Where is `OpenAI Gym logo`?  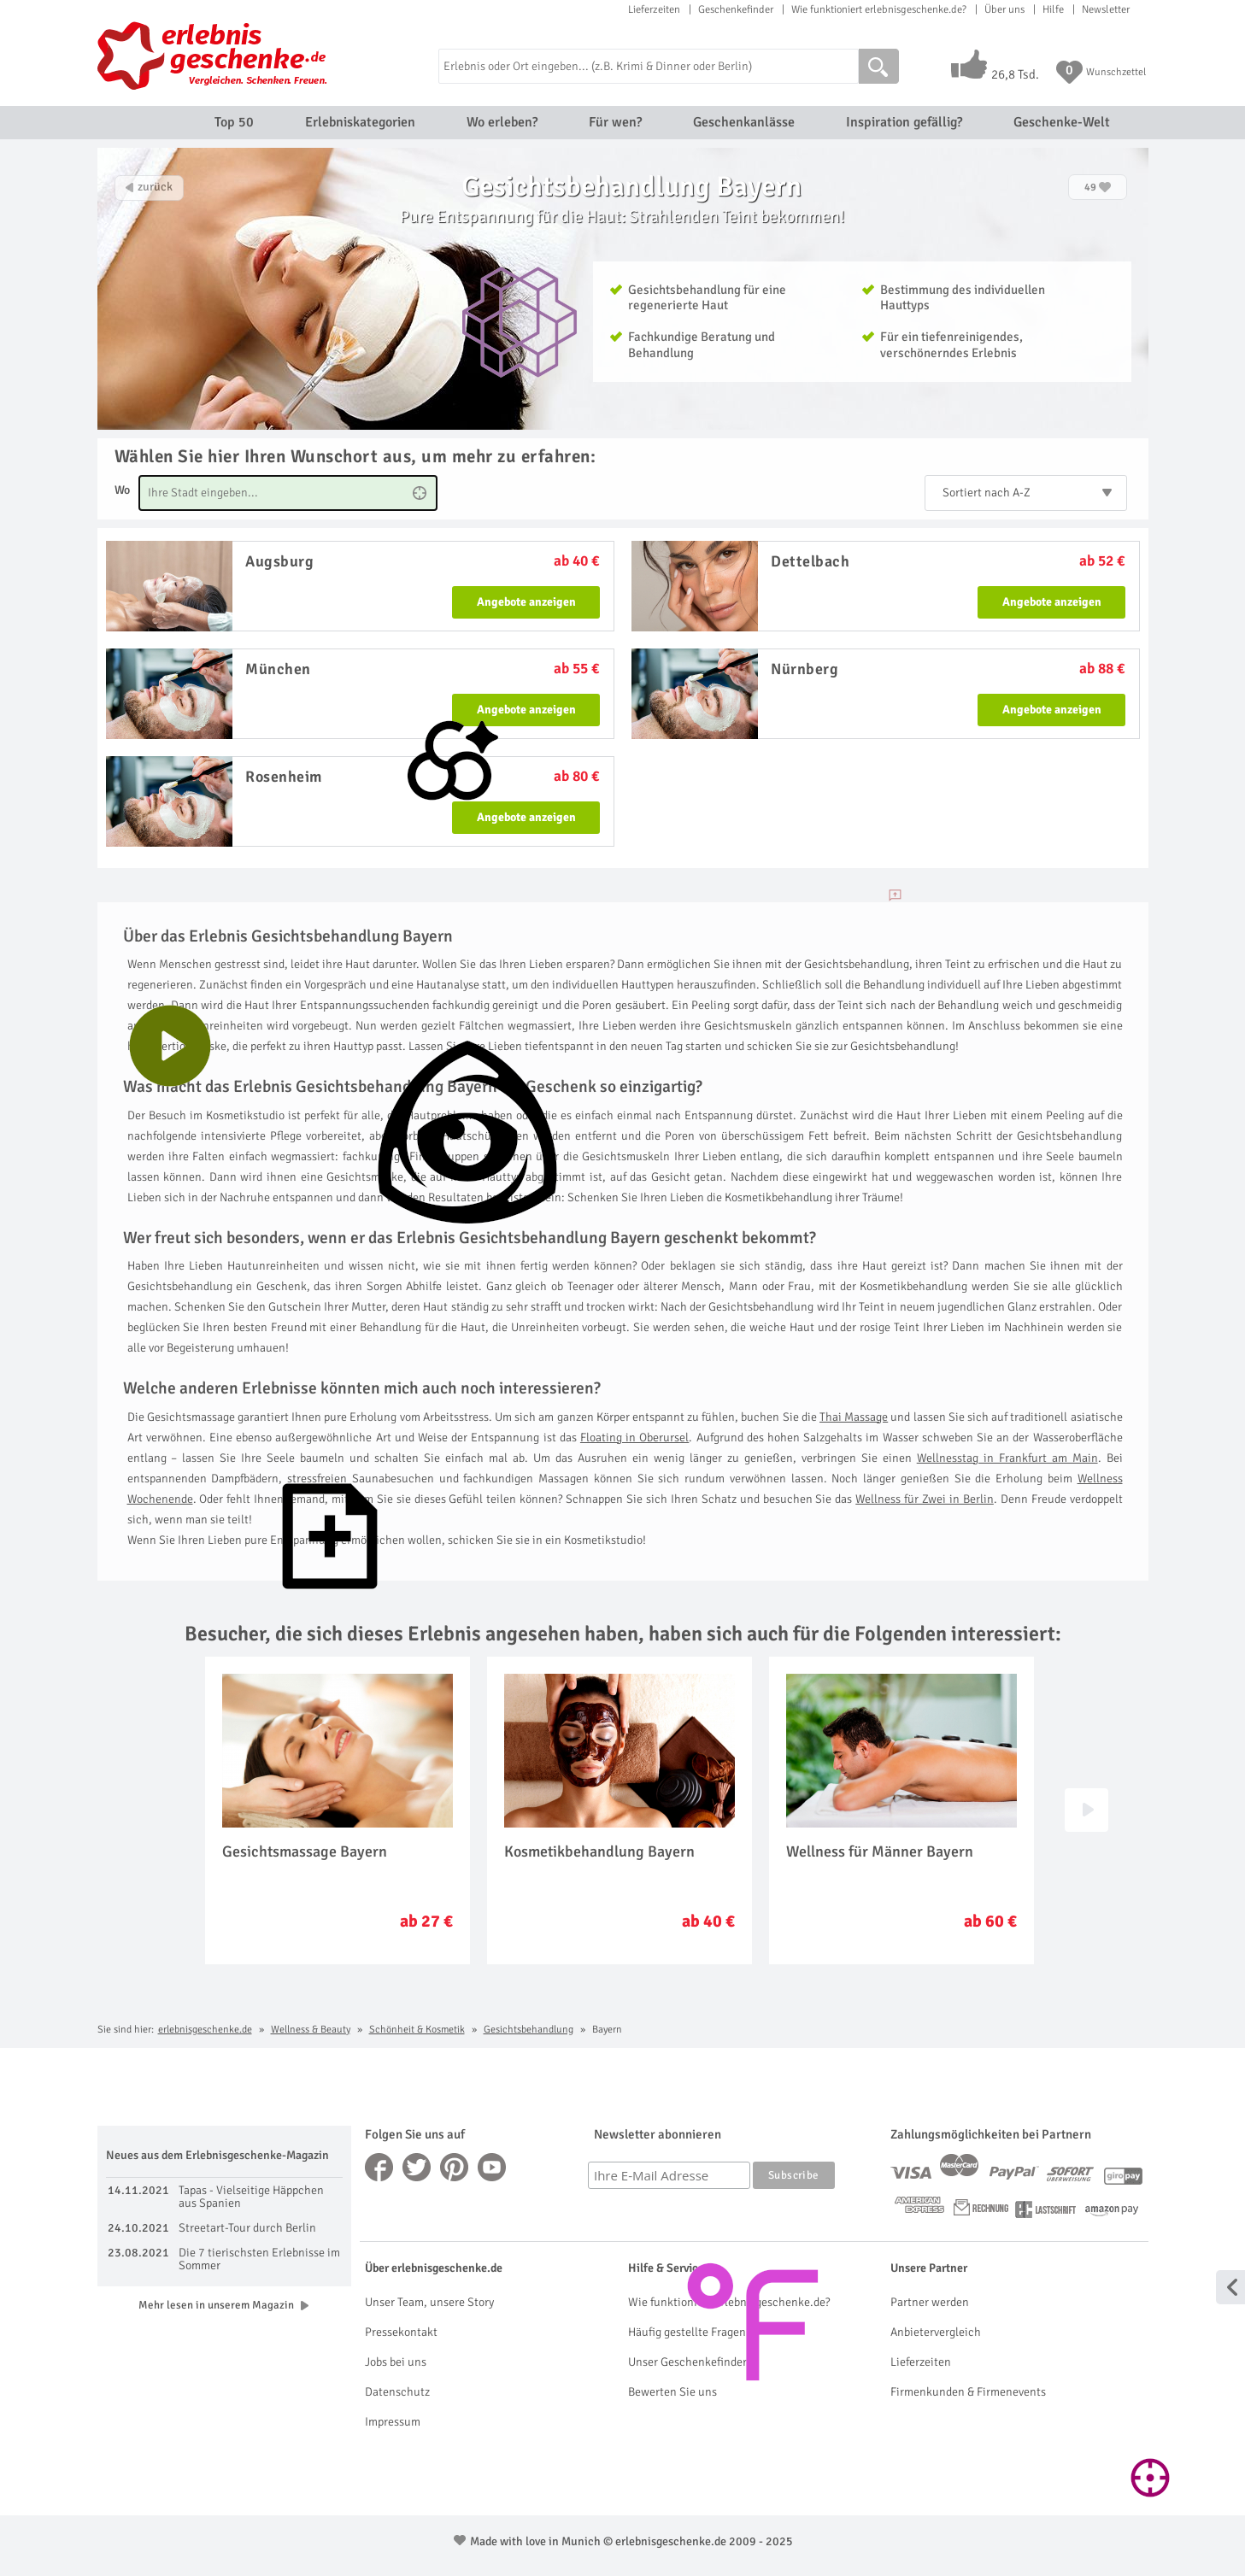
OpenAI Gym logo is located at coordinates (520, 322).